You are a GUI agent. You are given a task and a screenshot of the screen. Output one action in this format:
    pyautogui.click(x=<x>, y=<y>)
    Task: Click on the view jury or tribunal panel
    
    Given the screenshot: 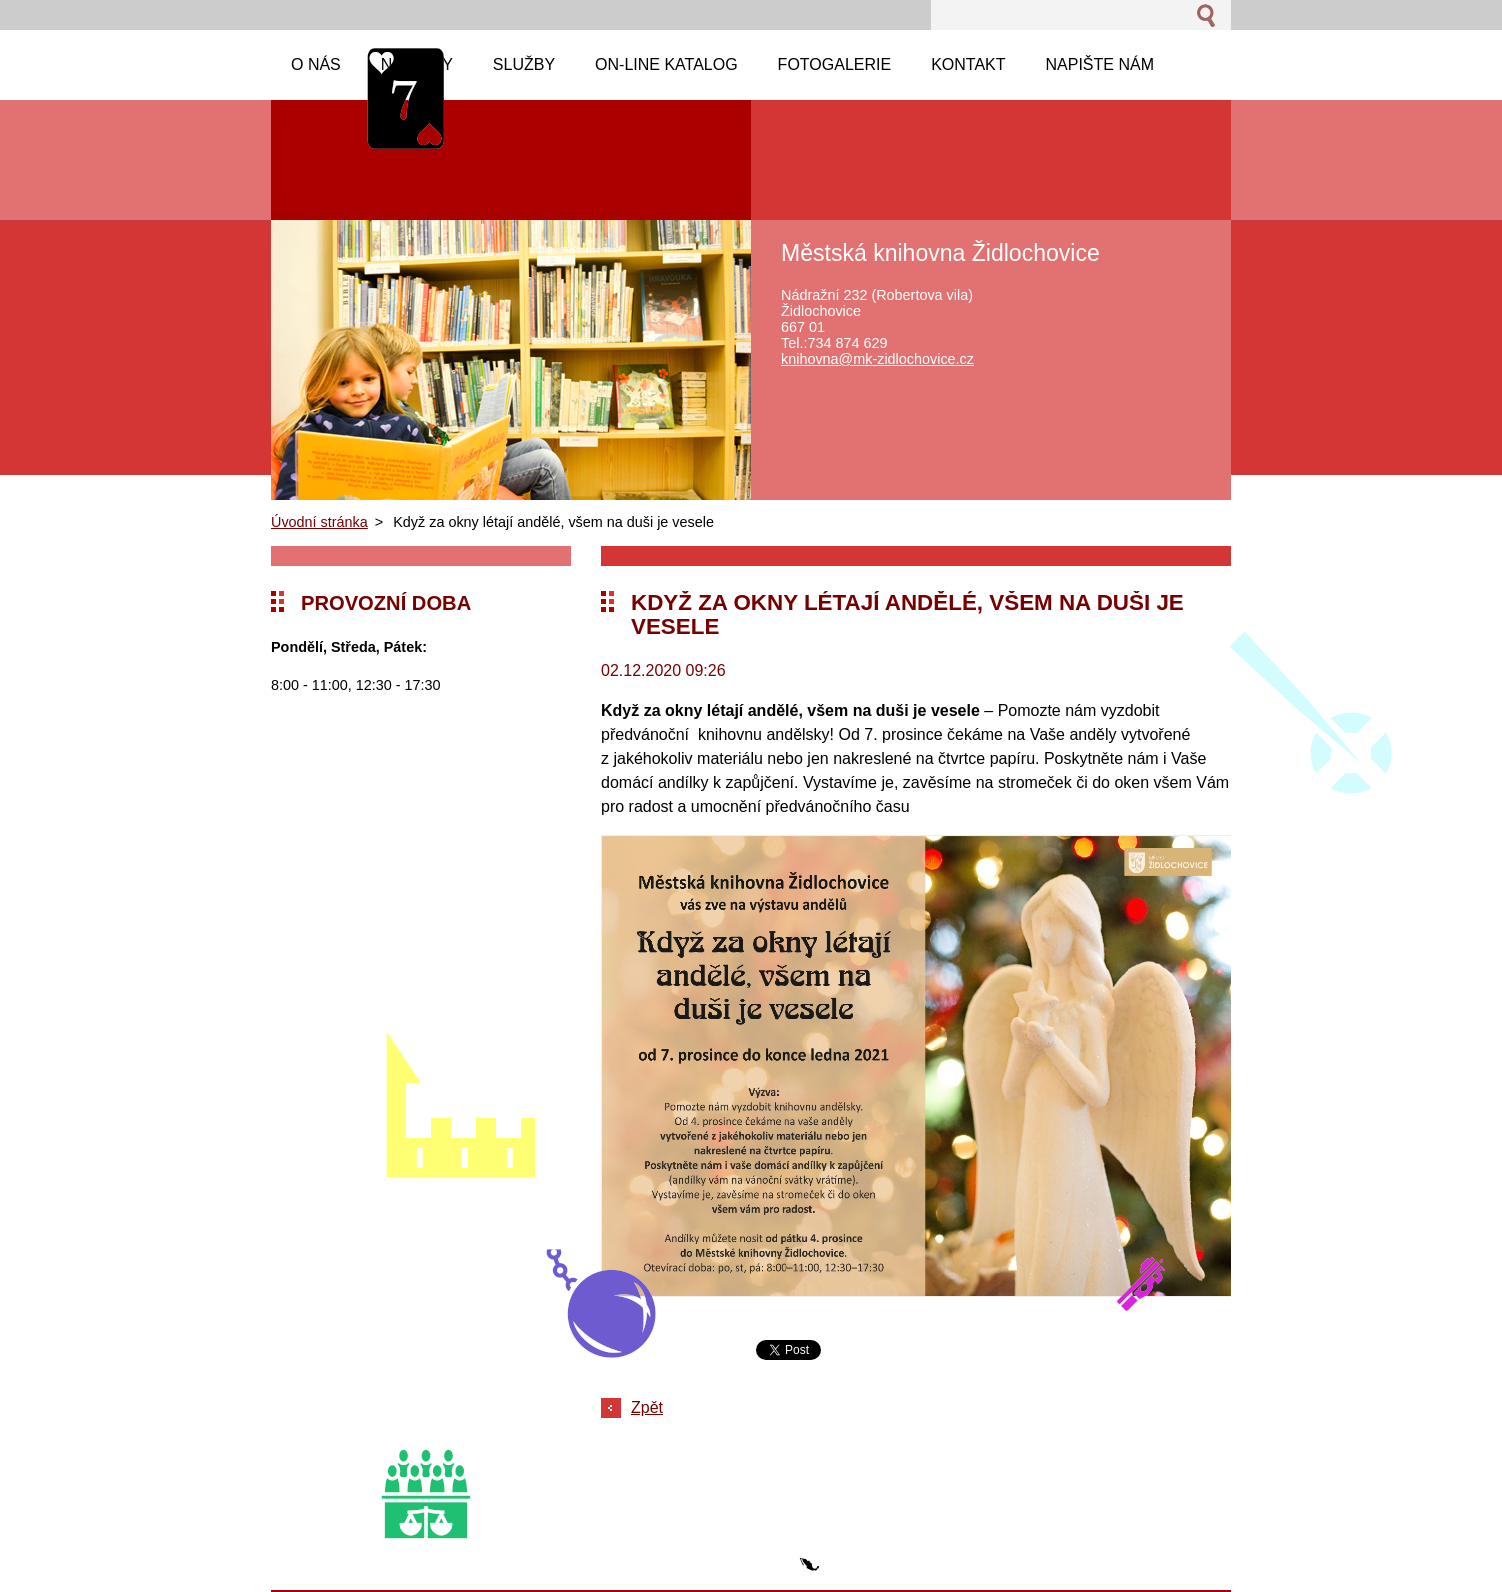 What is the action you would take?
    pyautogui.click(x=426, y=1494)
    